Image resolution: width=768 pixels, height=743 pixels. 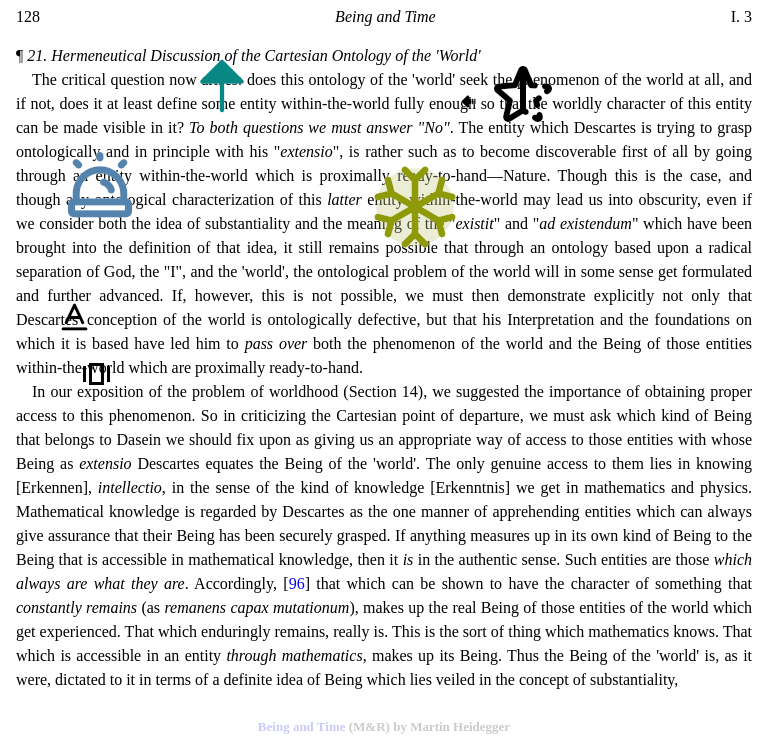 I want to click on view stories or card-based content, so click(x=96, y=374).